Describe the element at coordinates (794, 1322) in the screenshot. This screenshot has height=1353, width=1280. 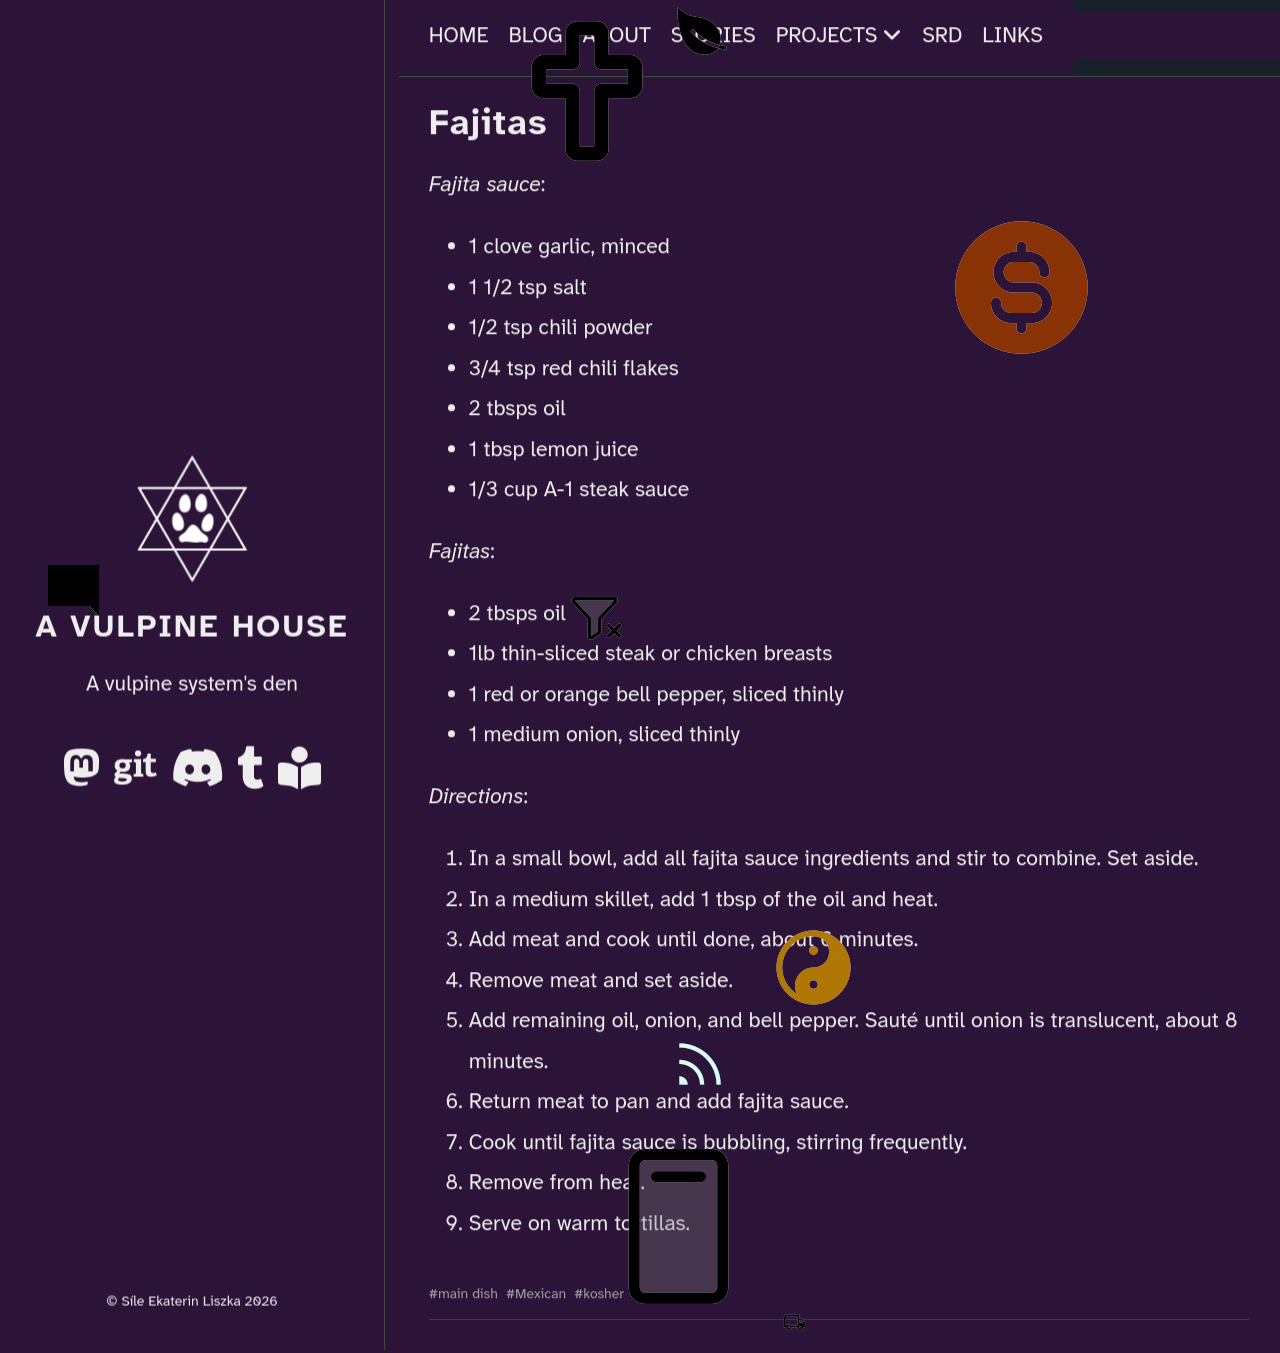
I see `track your delivery status` at that location.